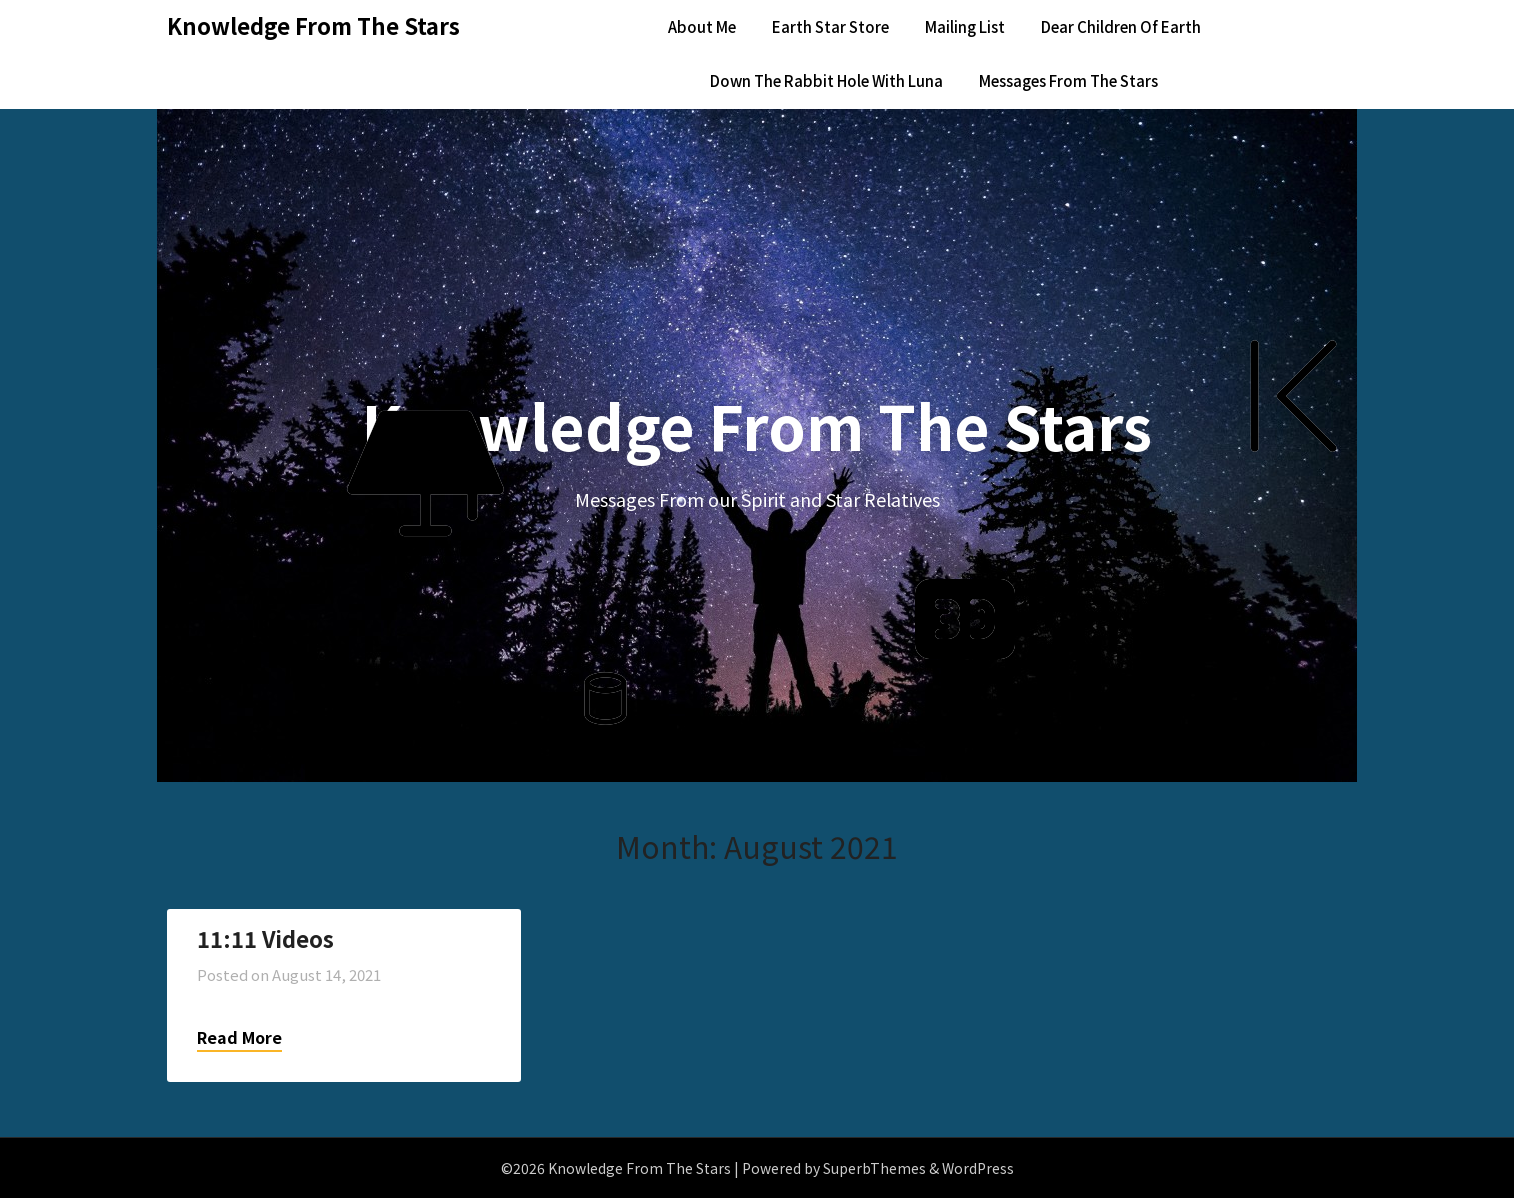 Image resolution: width=1514 pixels, height=1198 pixels. What do you see at coordinates (605, 698) in the screenshot?
I see `access database or storage` at bounding box center [605, 698].